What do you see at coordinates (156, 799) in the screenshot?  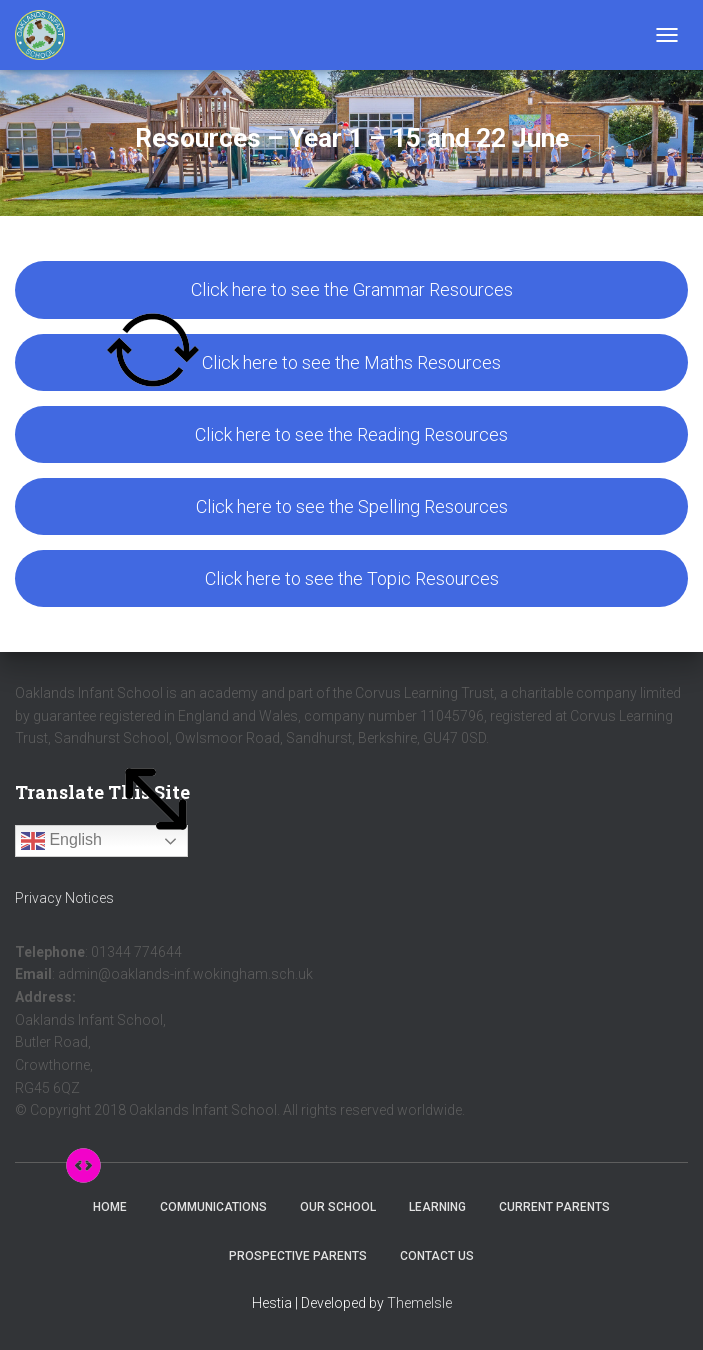 I see `resize element diagonally` at bounding box center [156, 799].